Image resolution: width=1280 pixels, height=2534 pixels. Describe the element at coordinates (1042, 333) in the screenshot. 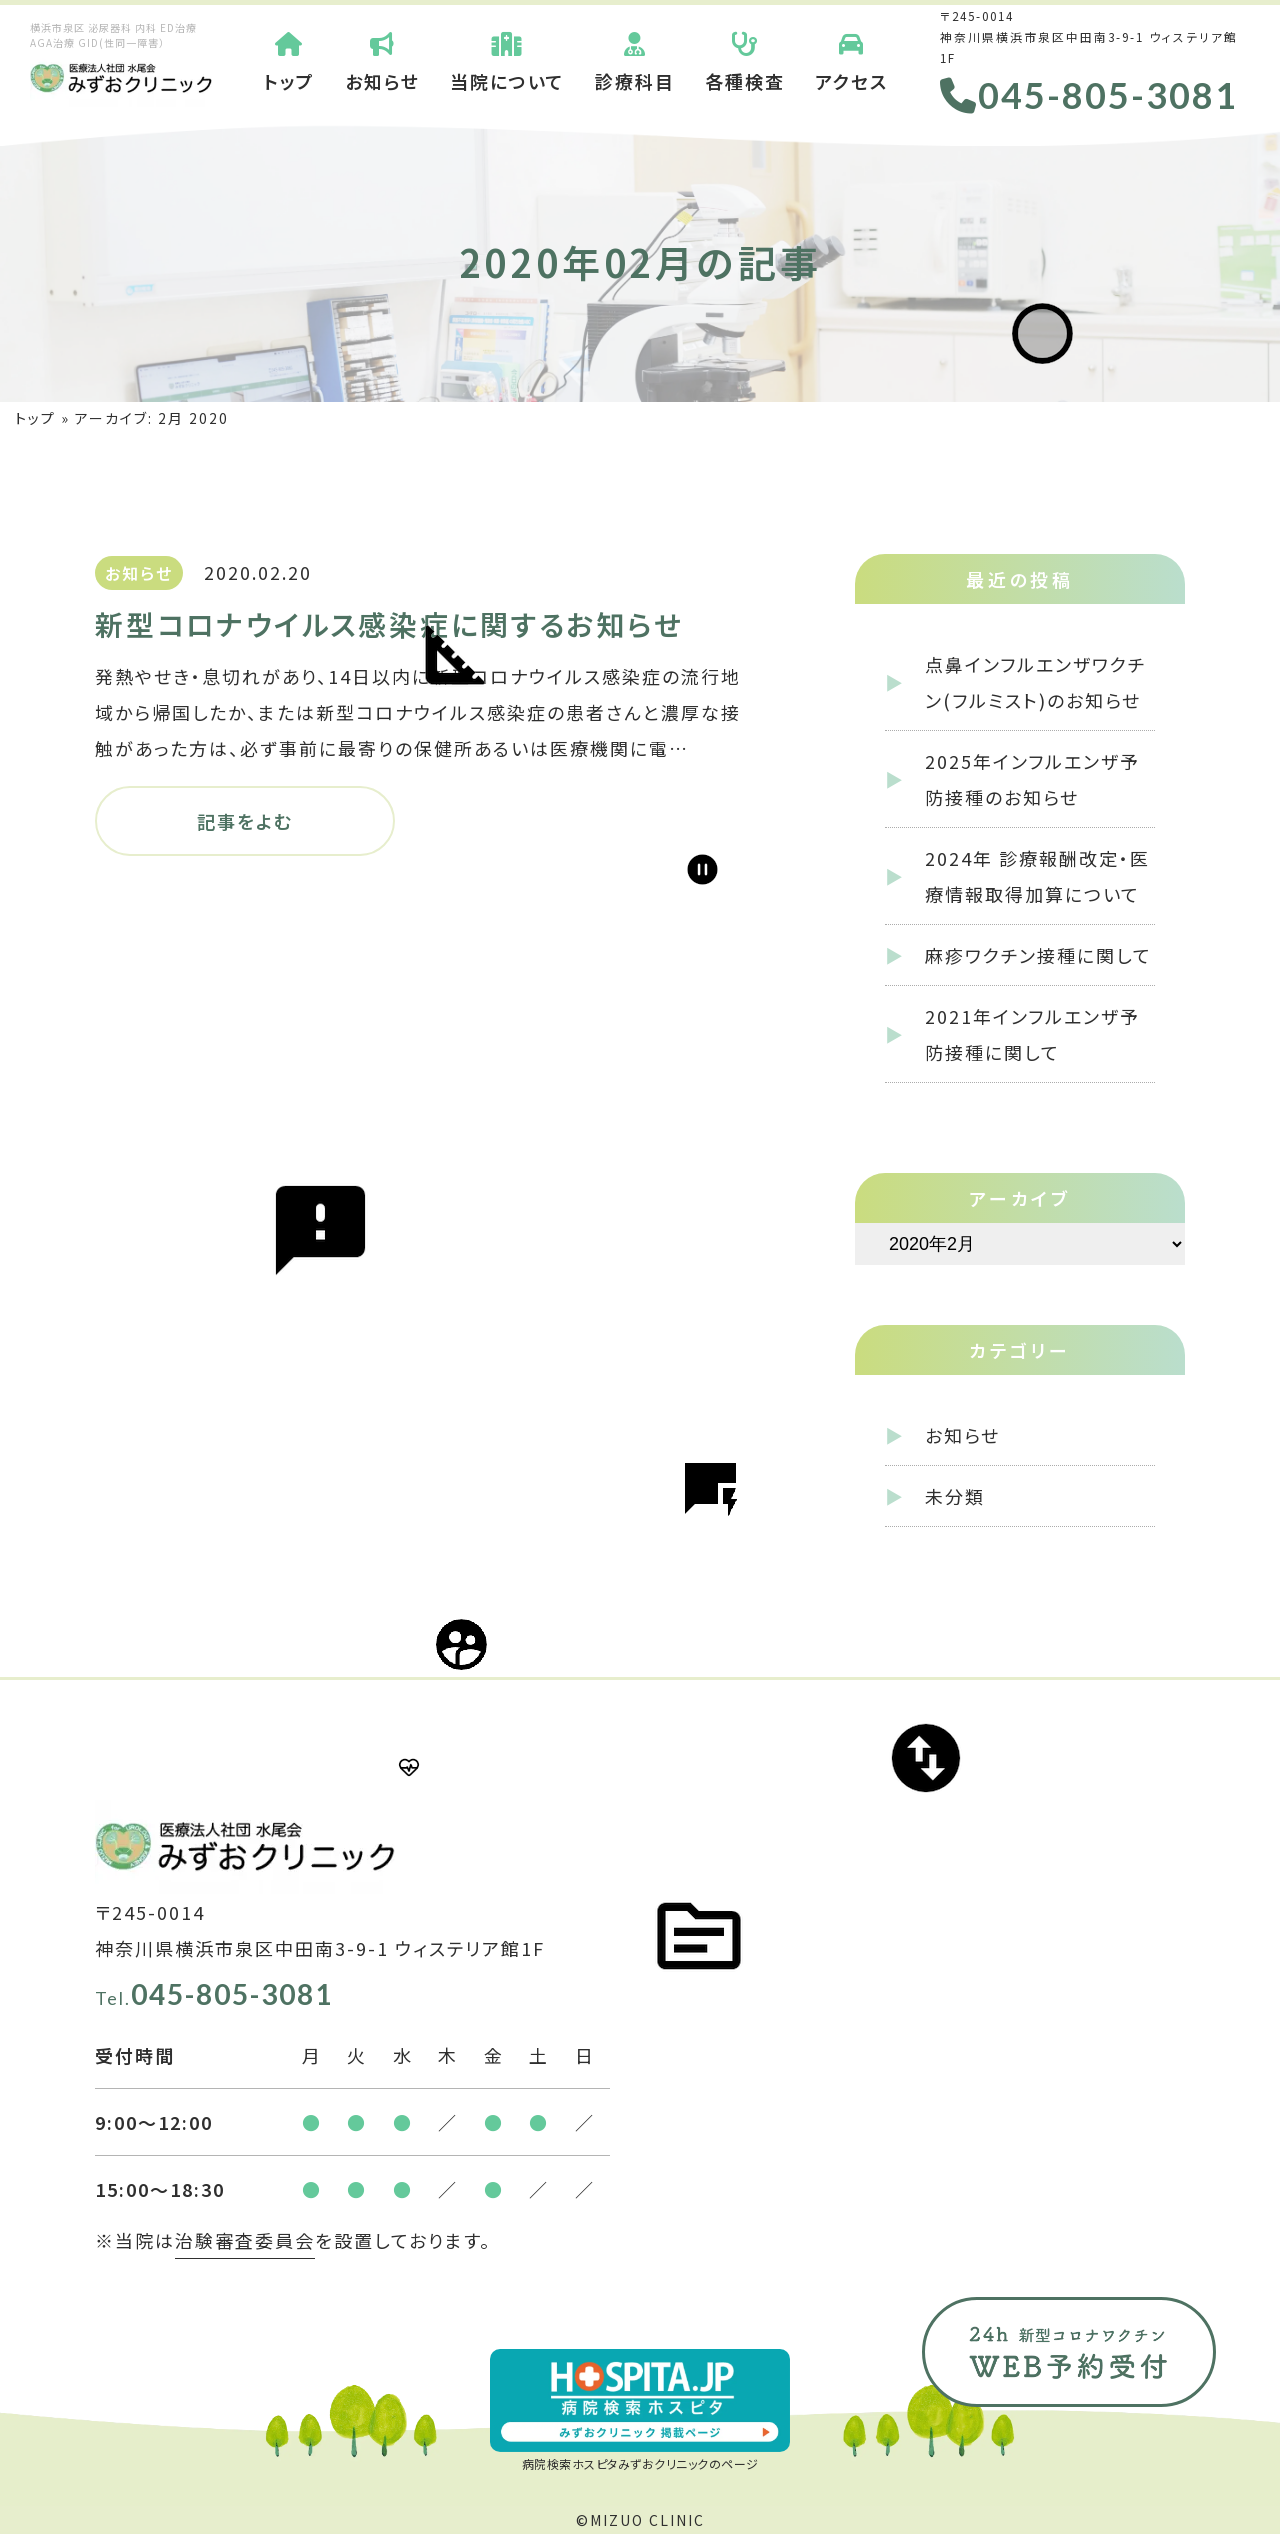

I see `indicates a filled or selected state` at that location.